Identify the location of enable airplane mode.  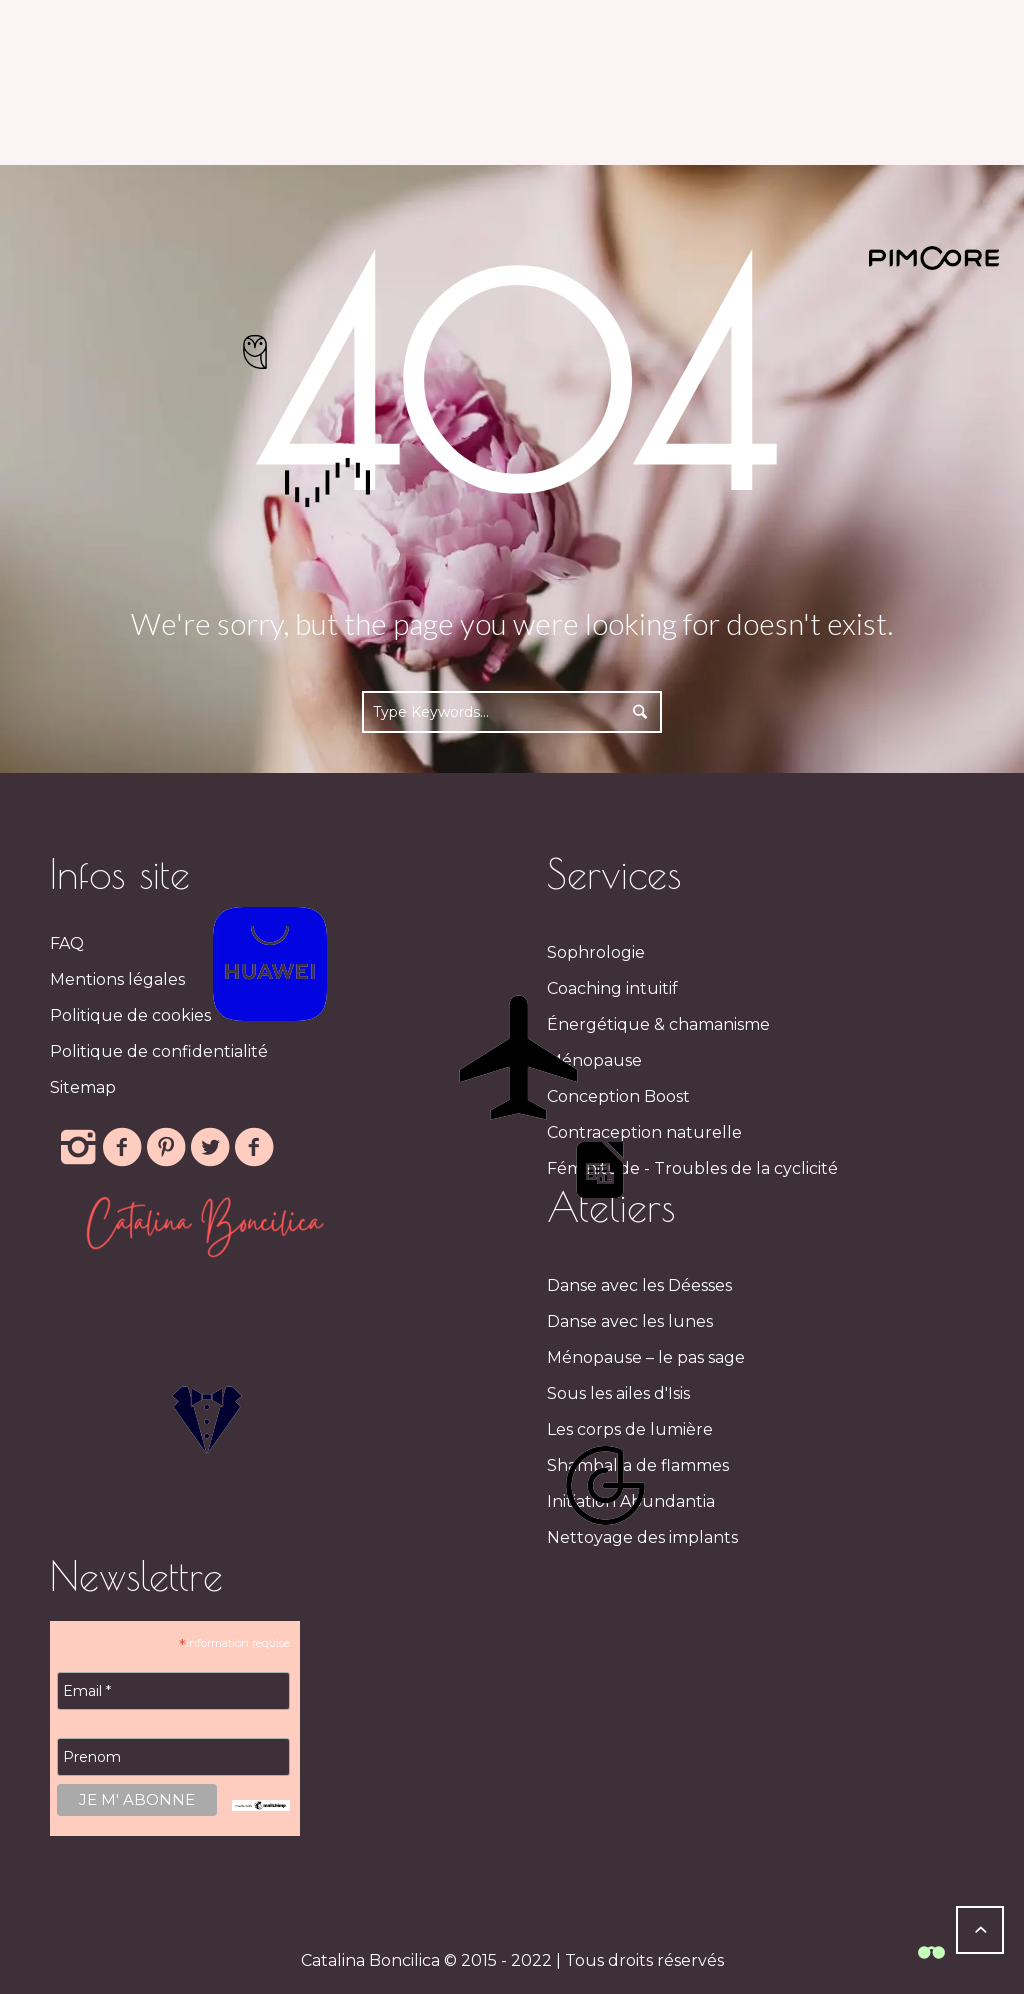
(515, 1057).